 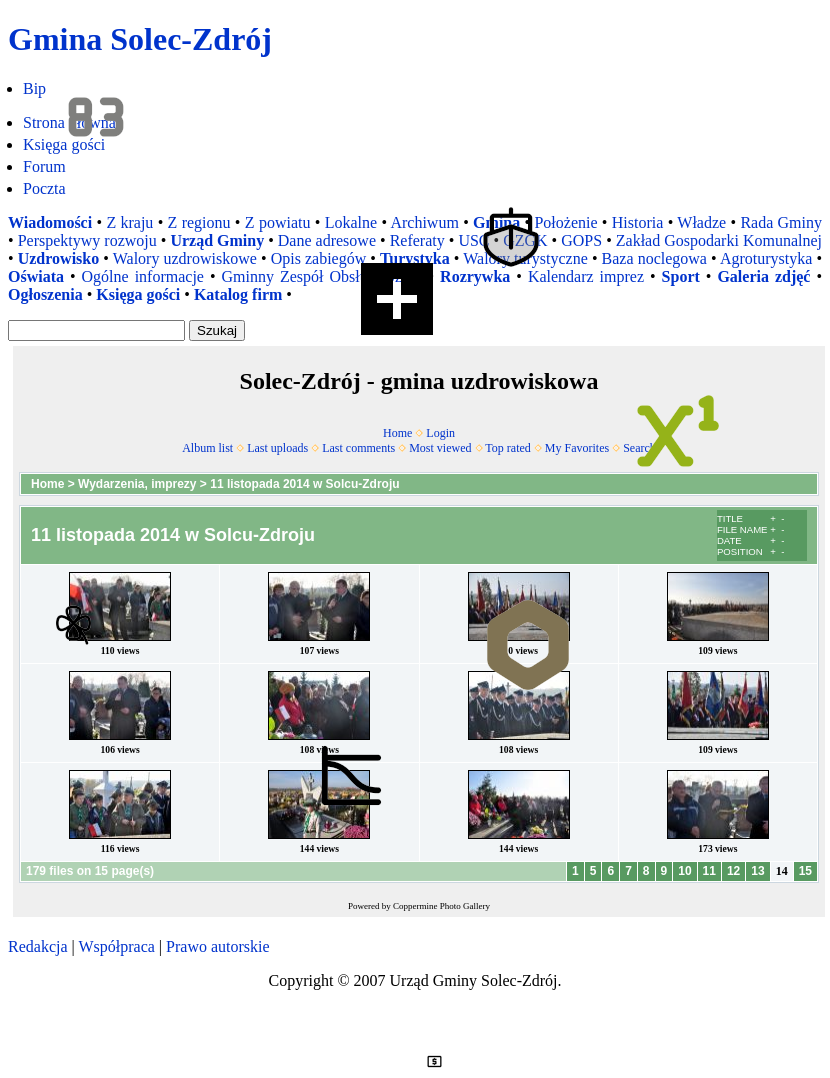 What do you see at coordinates (673, 436) in the screenshot?
I see `apply superscript formatting to selected text` at bounding box center [673, 436].